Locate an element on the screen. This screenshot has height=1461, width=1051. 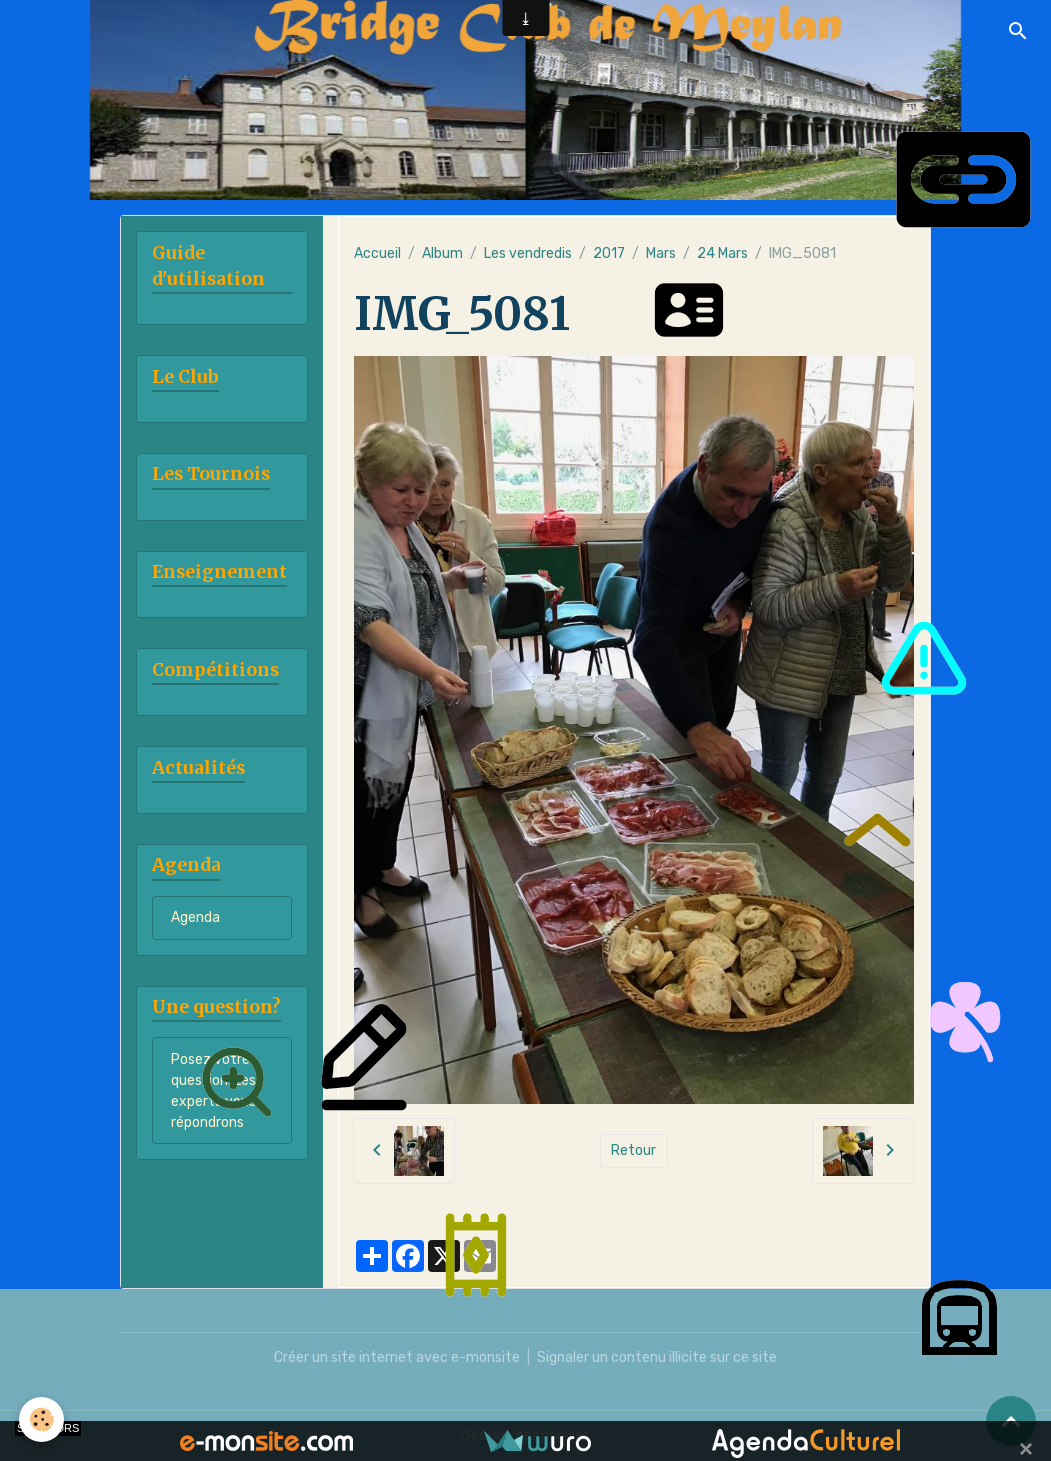
view your profile or ID card is located at coordinates (689, 310).